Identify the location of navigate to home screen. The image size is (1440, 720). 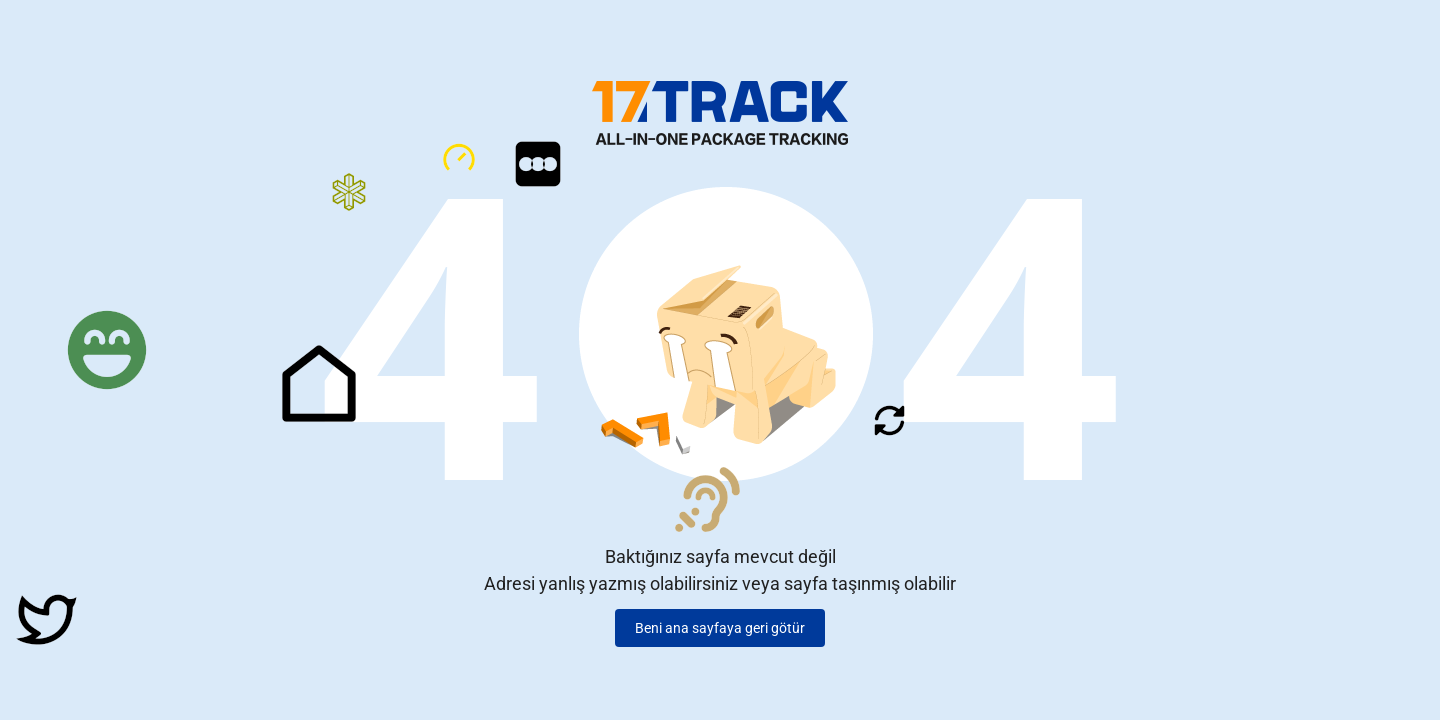
(319, 385).